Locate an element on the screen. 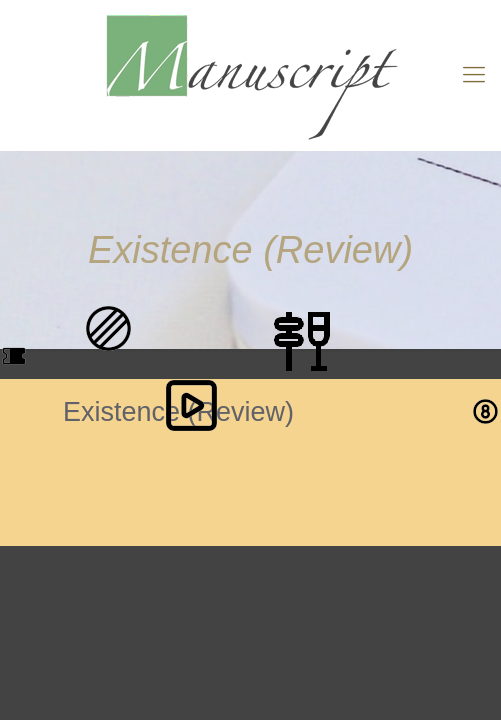 The image size is (501, 720). view your tickets or passes is located at coordinates (14, 356).